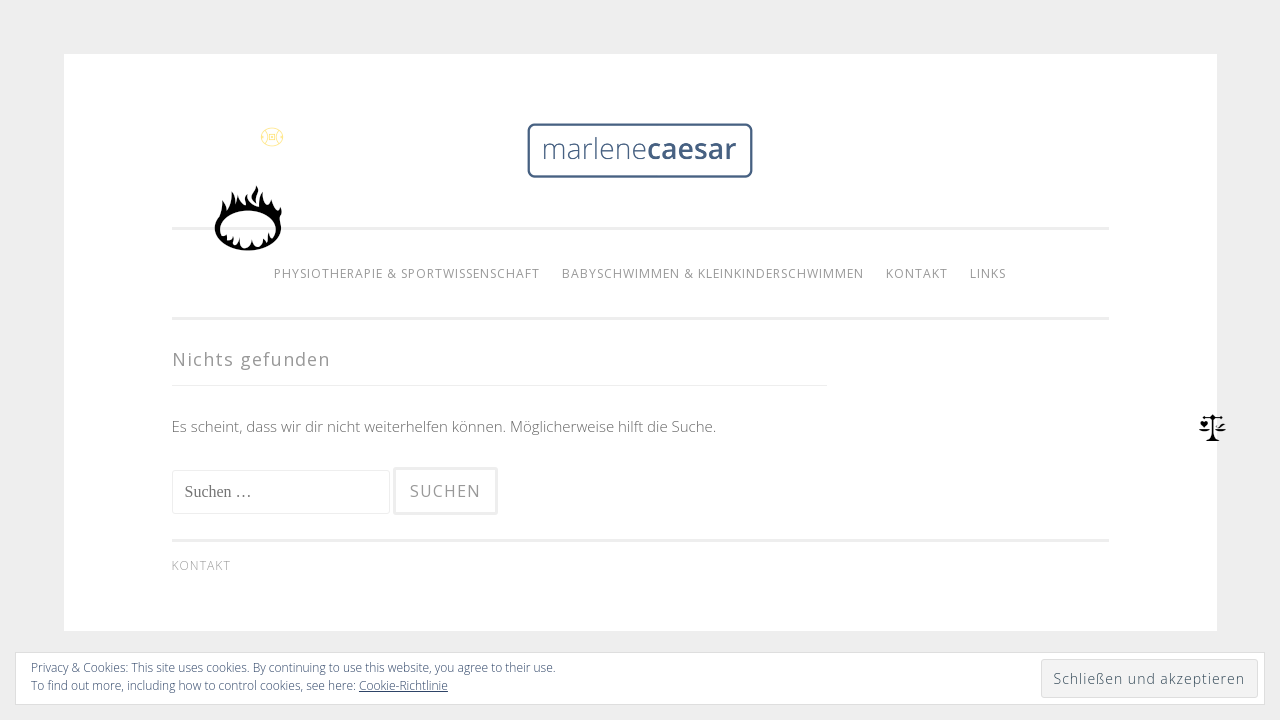 The image size is (1280, 720). I want to click on balance between love and nature, so click(1212, 427).